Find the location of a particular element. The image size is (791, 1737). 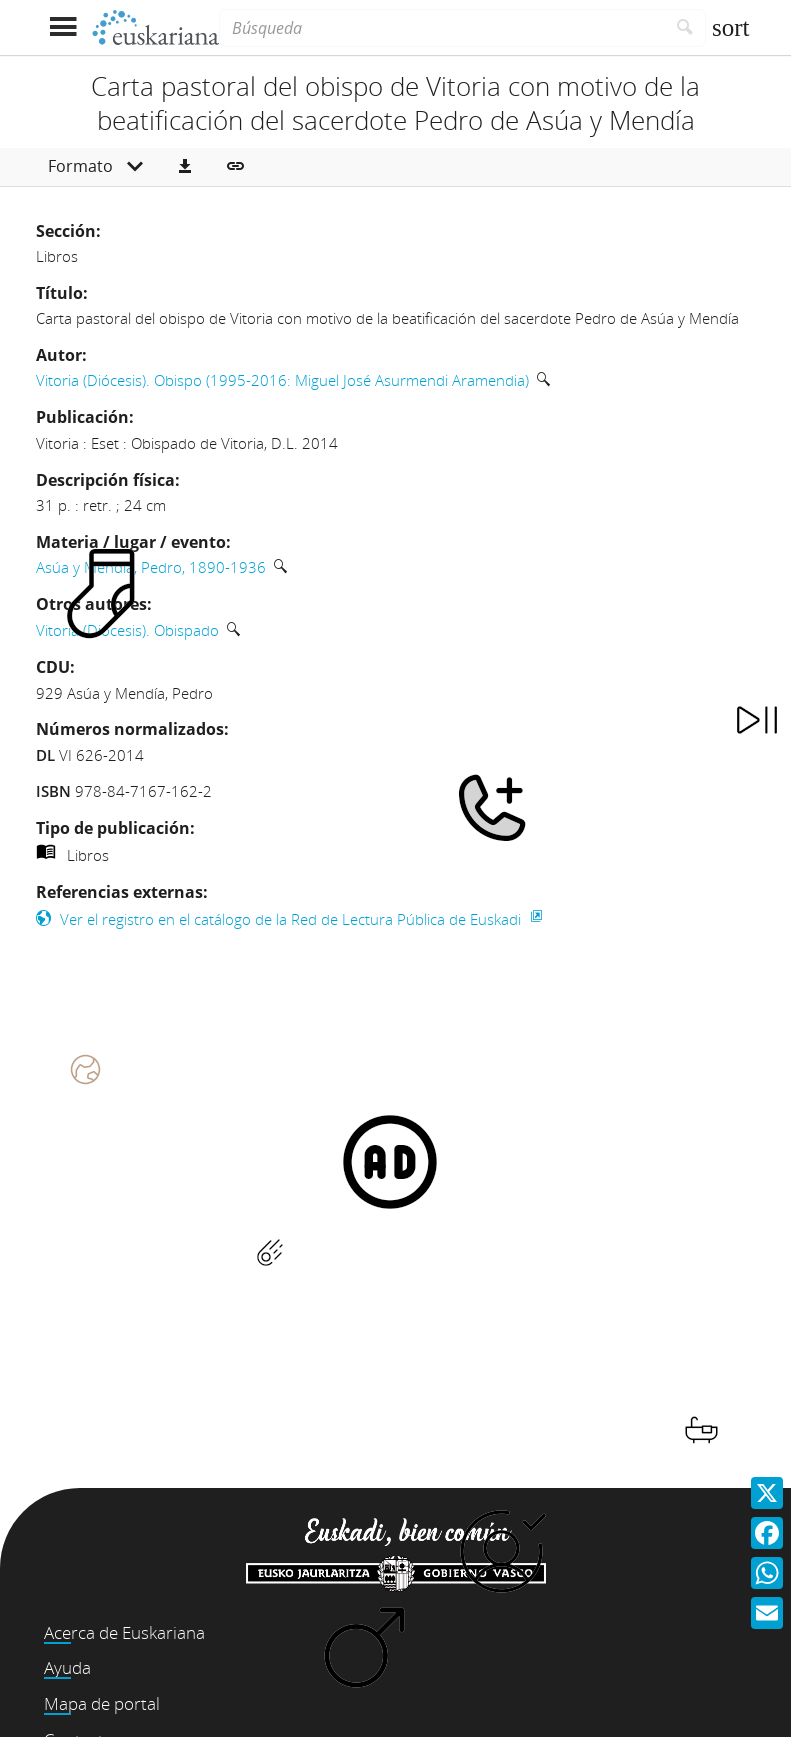

indicates bathroom amenities available is located at coordinates (701, 1430).